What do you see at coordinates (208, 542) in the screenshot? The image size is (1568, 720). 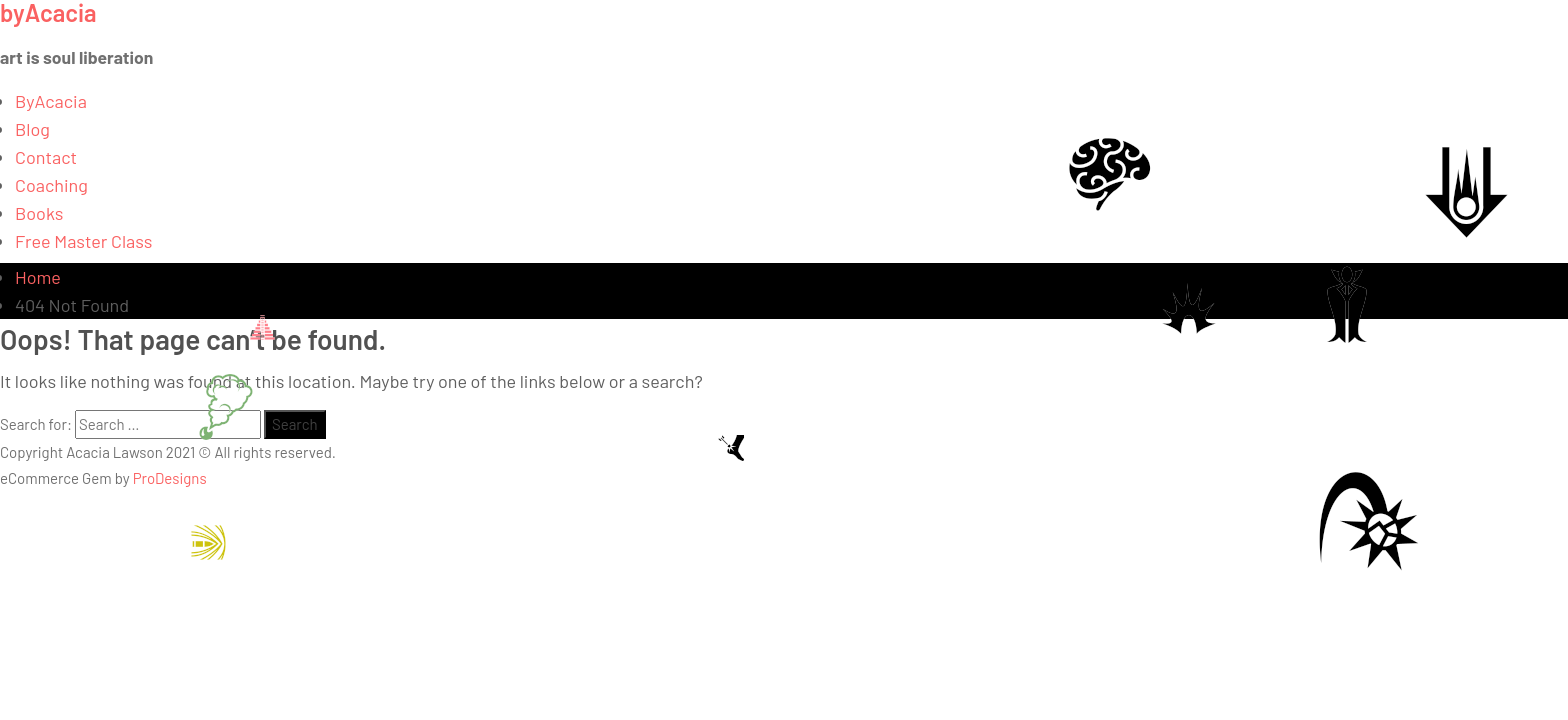 I see `indicates high-speed or fast-forward action` at bounding box center [208, 542].